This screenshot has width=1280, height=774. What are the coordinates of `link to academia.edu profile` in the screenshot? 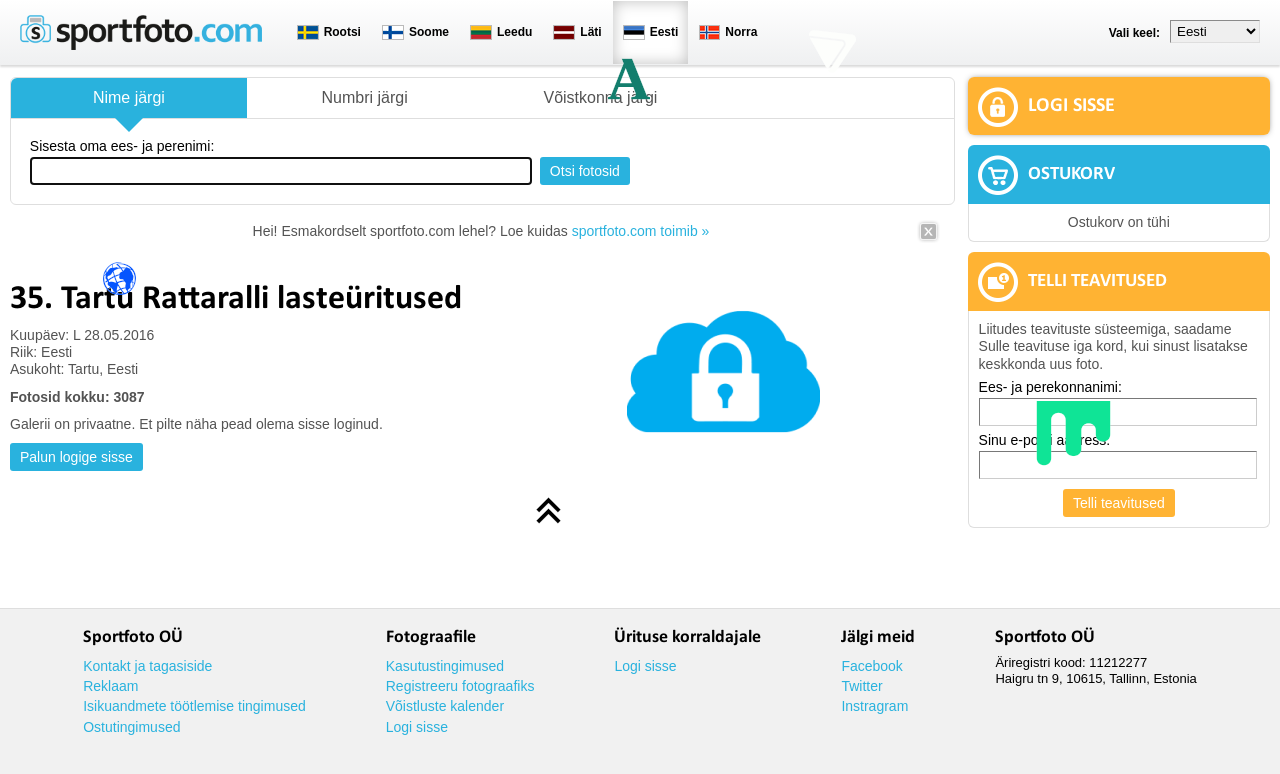 It's located at (629, 79).